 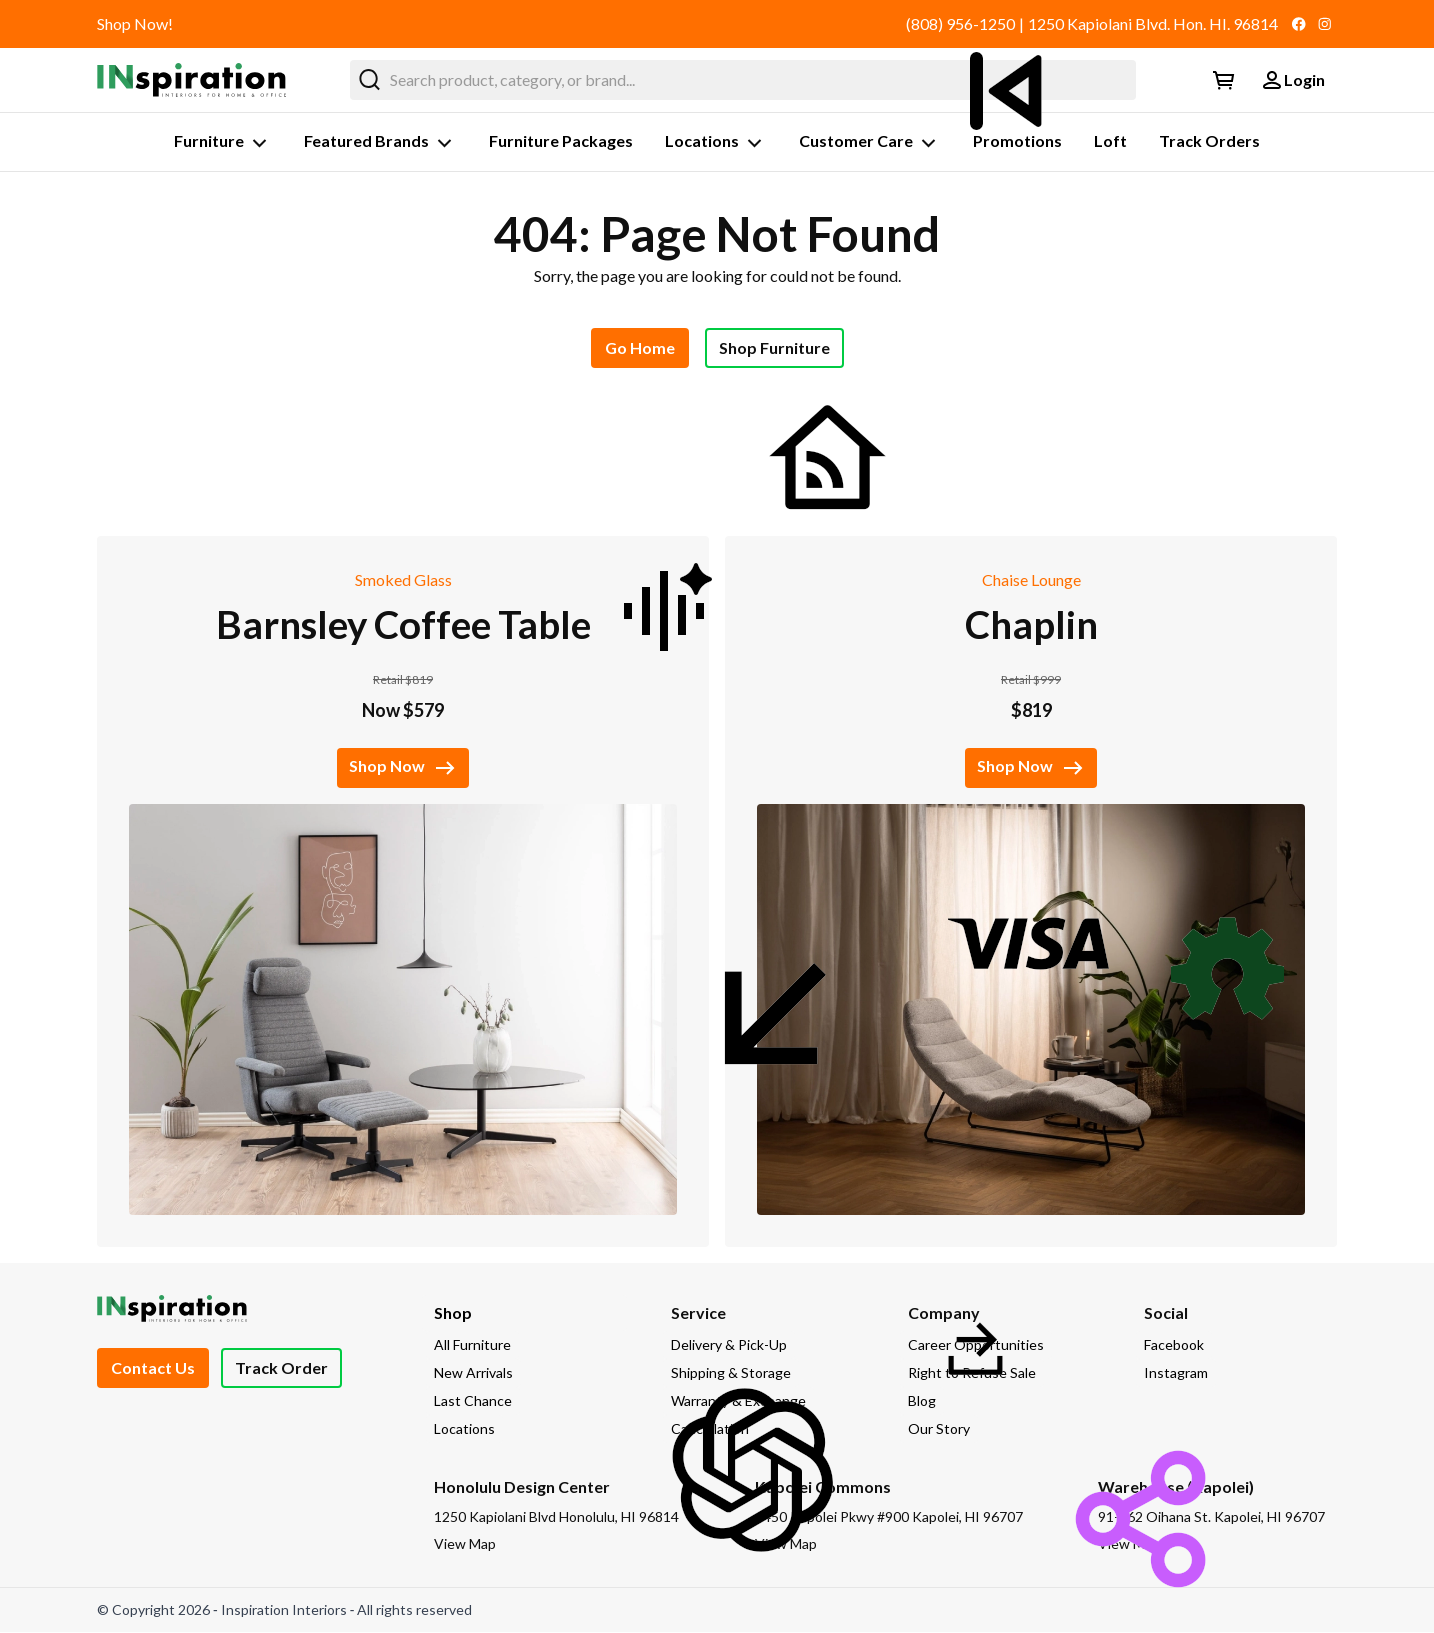 What do you see at coordinates (1028, 943) in the screenshot?
I see `pay with visa card` at bounding box center [1028, 943].